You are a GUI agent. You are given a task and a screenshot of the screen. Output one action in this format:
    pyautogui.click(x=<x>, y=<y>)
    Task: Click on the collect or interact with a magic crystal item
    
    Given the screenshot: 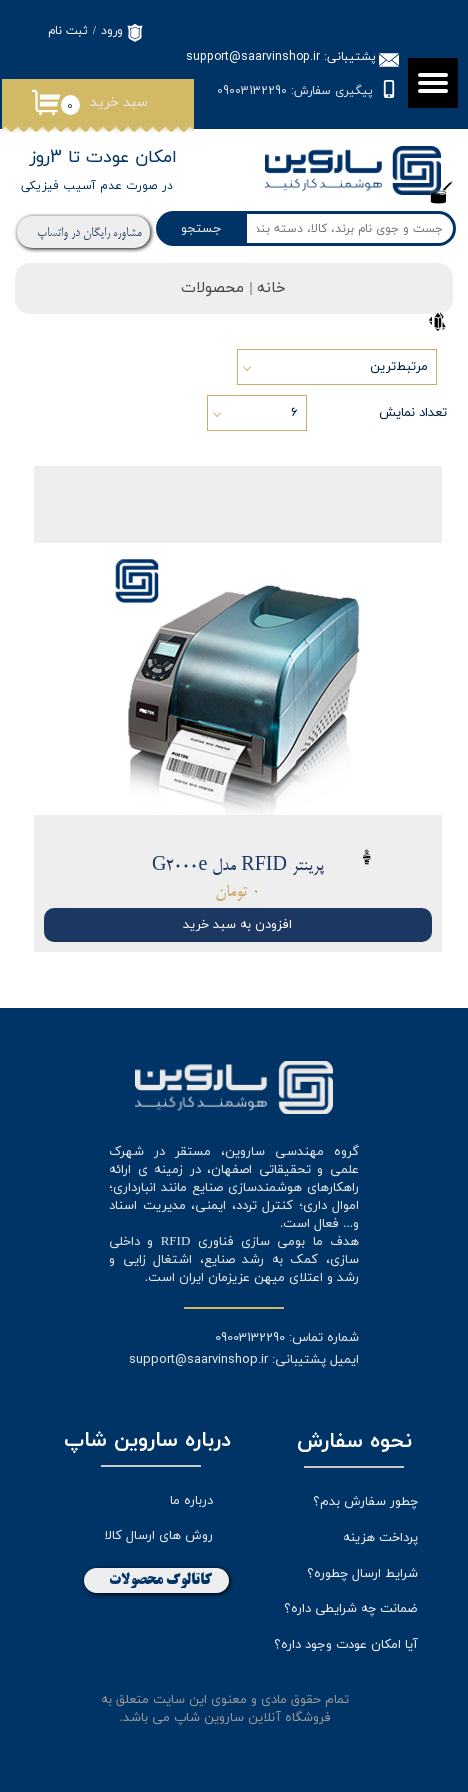 What is the action you would take?
    pyautogui.click(x=437, y=321)
    